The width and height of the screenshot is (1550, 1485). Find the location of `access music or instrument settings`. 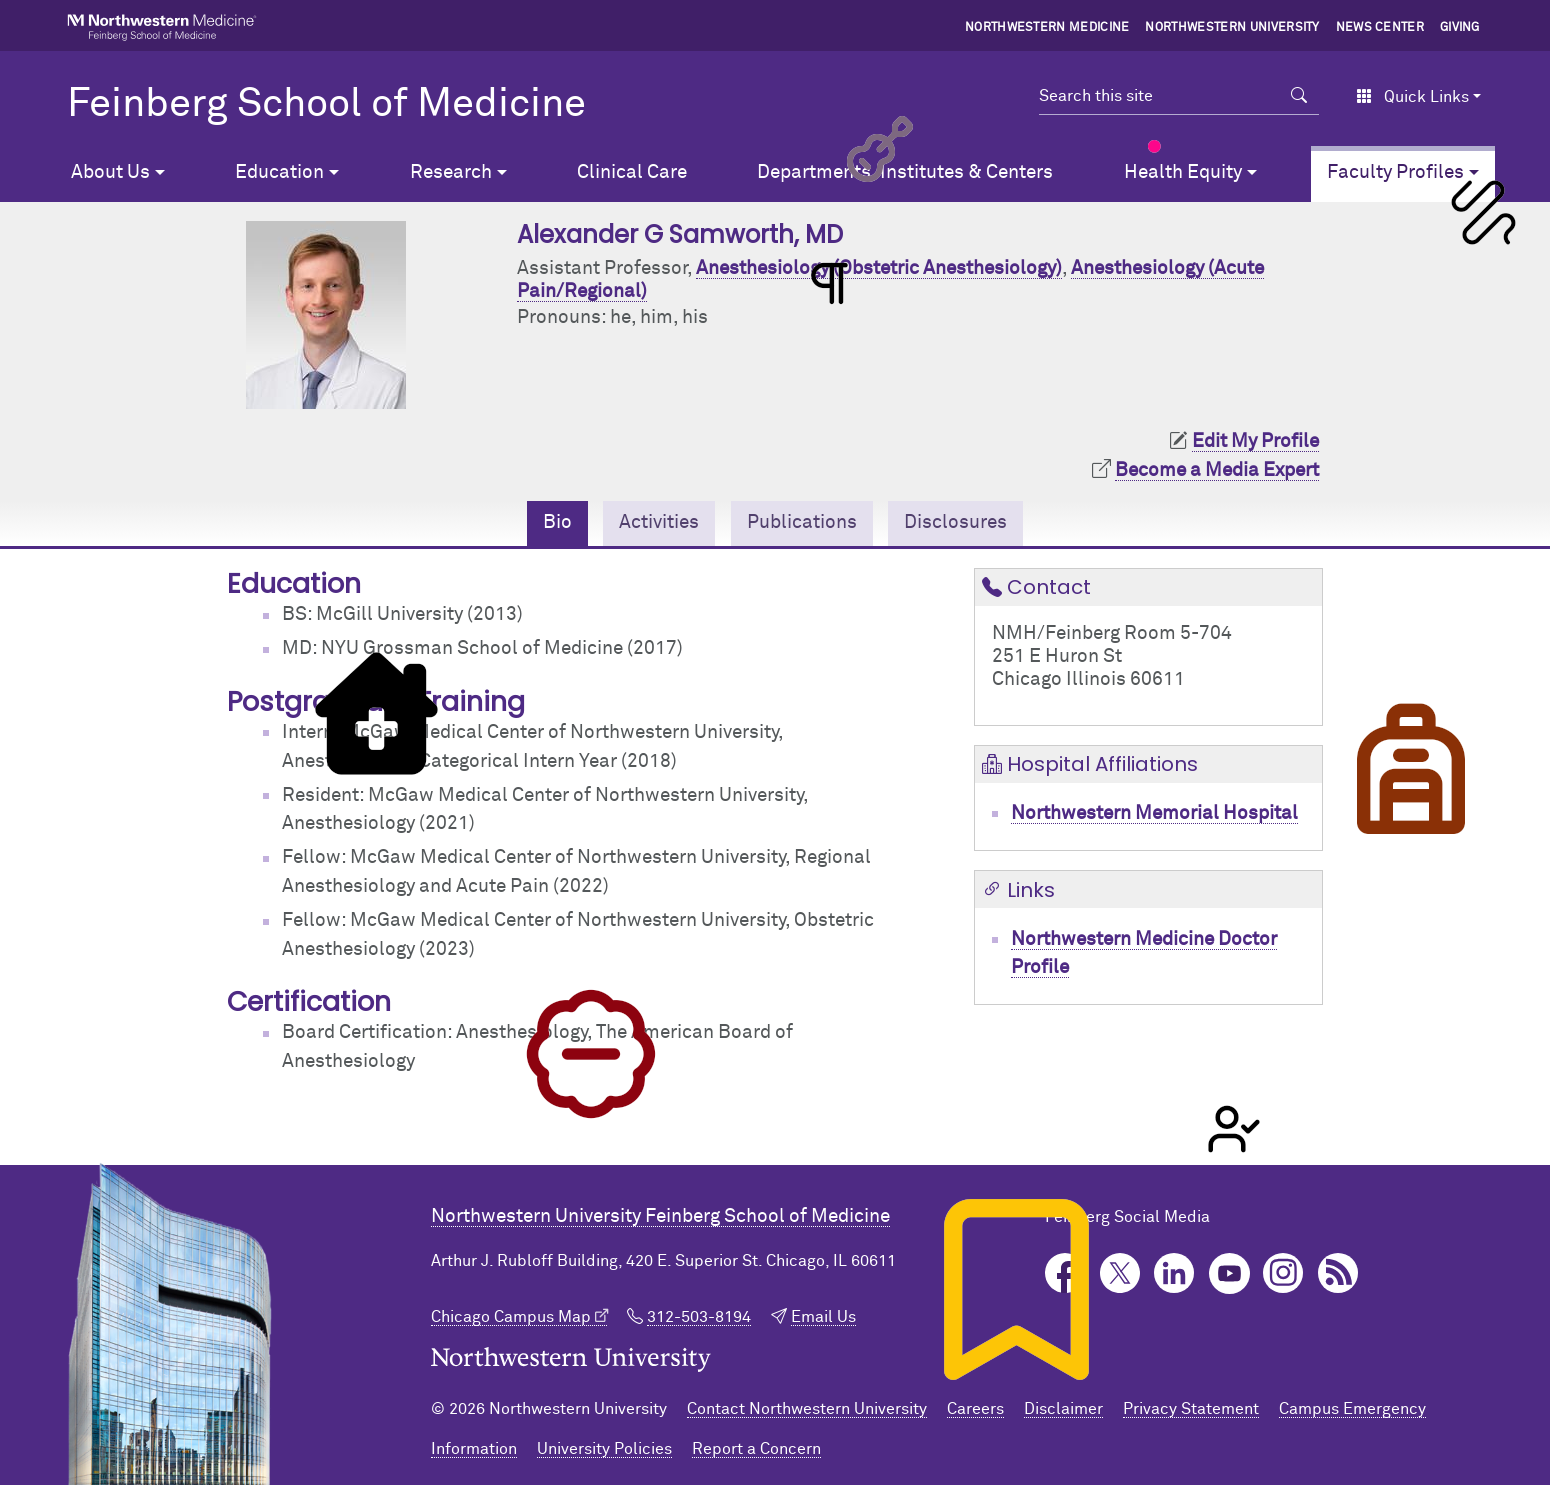

access music or instrument settings is located at coordinates (880, 149).